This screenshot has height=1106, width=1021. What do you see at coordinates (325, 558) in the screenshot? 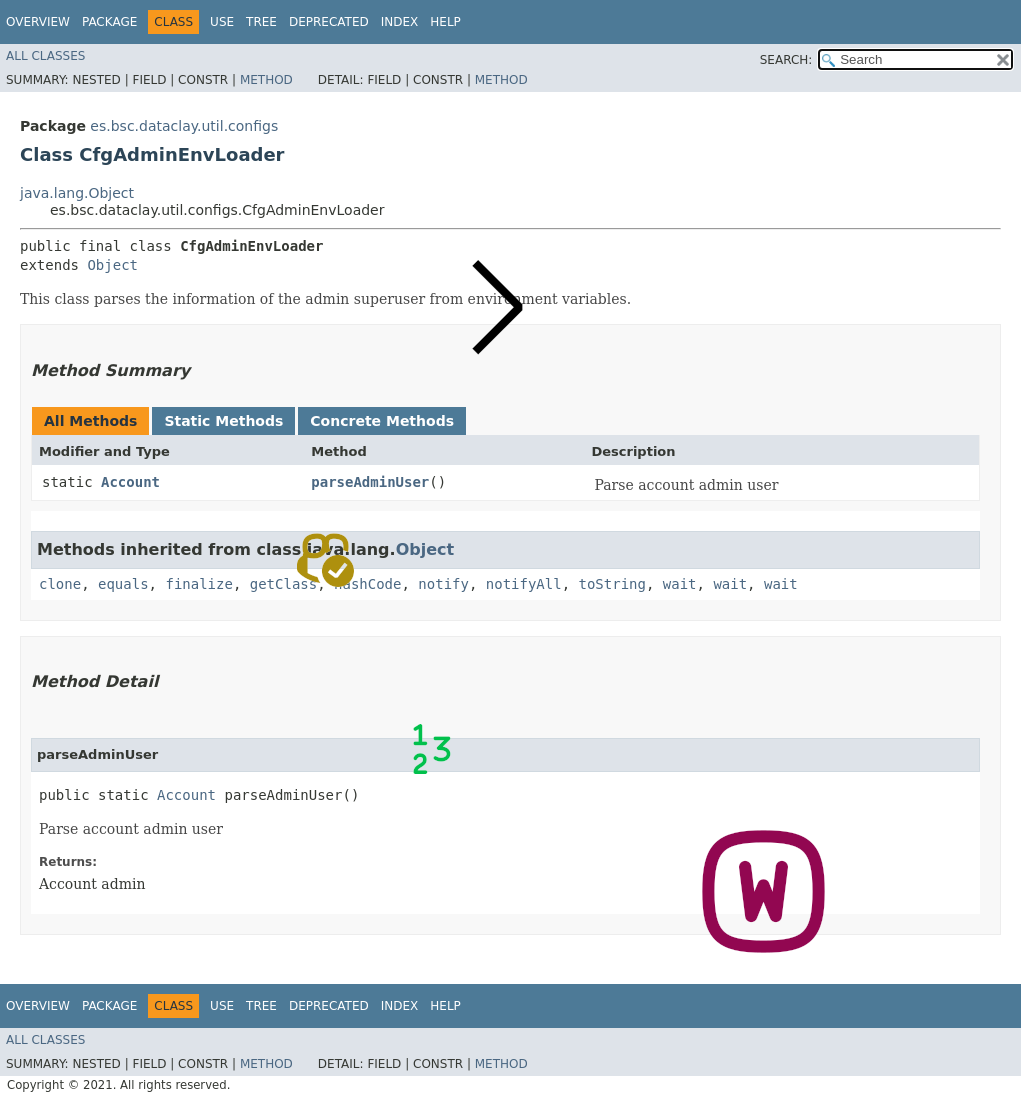
I see `github copilot connection successful` at bounding box center [325, 558].